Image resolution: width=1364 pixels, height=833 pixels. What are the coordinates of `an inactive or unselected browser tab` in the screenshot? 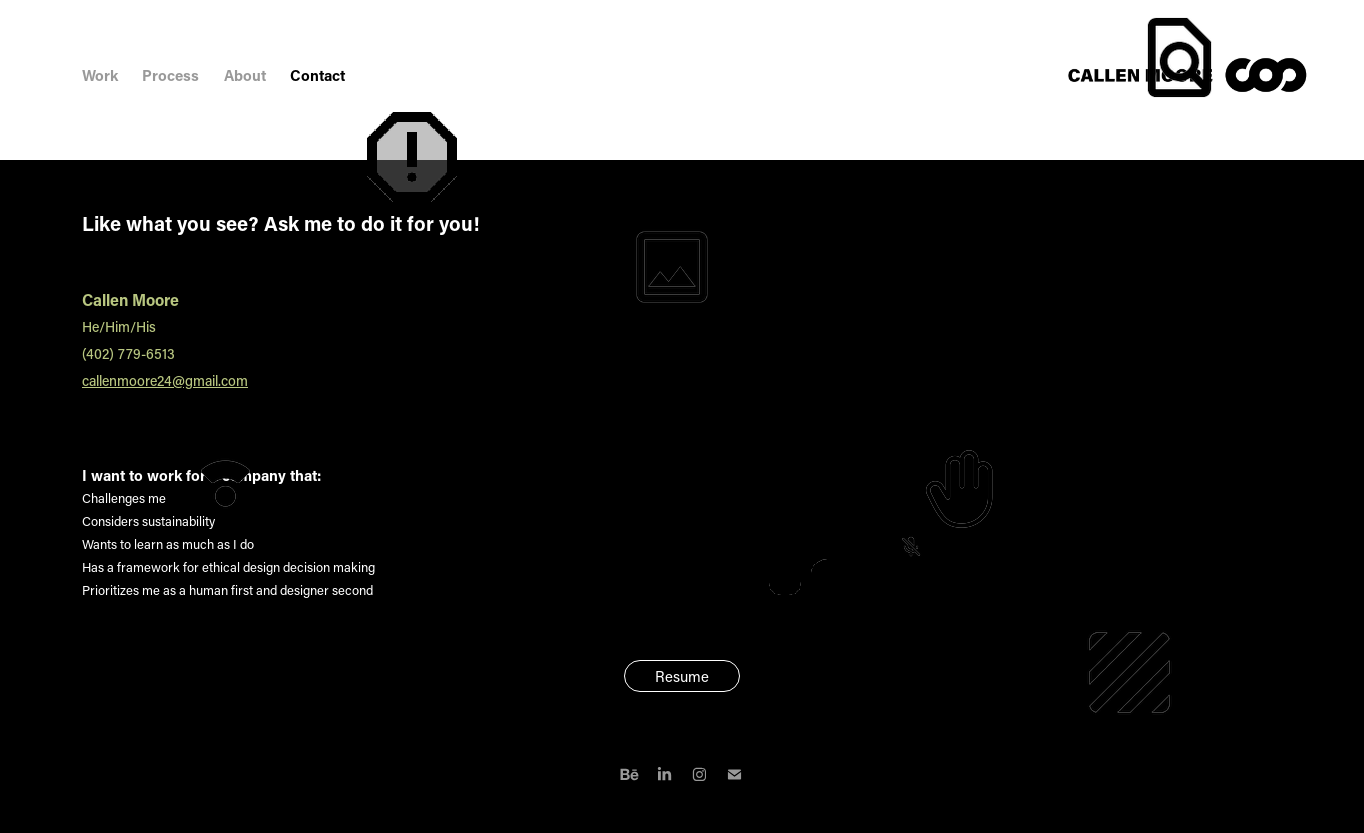 It's located at (314, 697).